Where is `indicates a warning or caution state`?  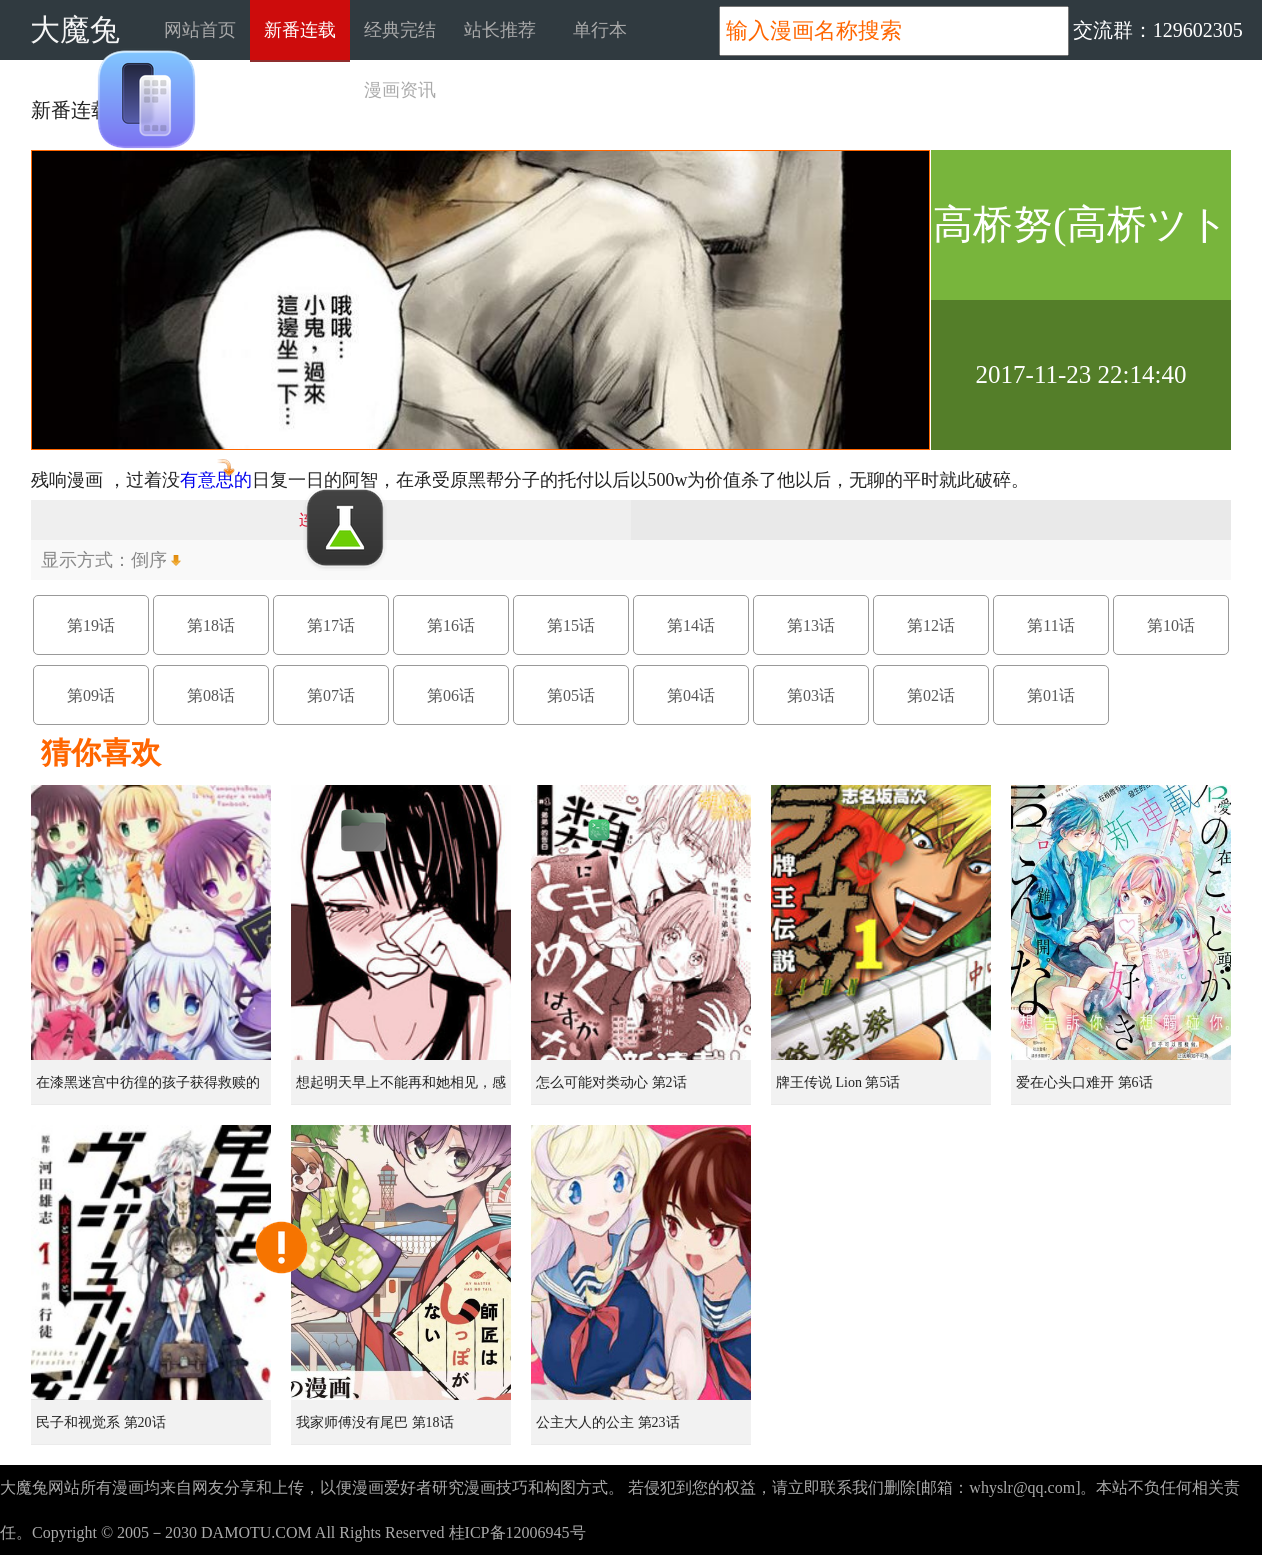
indicates a warning or caution state is located at coordinates (281, 1247).